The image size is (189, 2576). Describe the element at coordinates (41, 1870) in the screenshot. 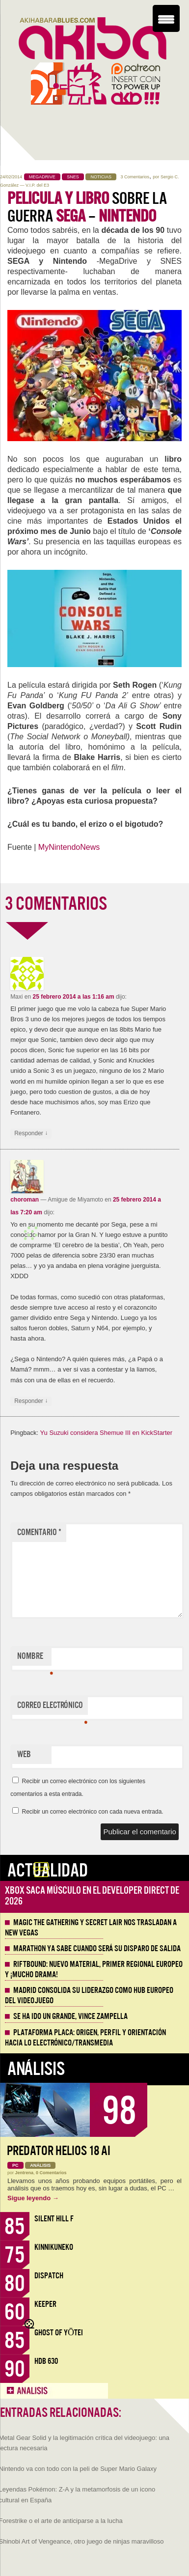

I see `access the marketplace or shop` at that location.